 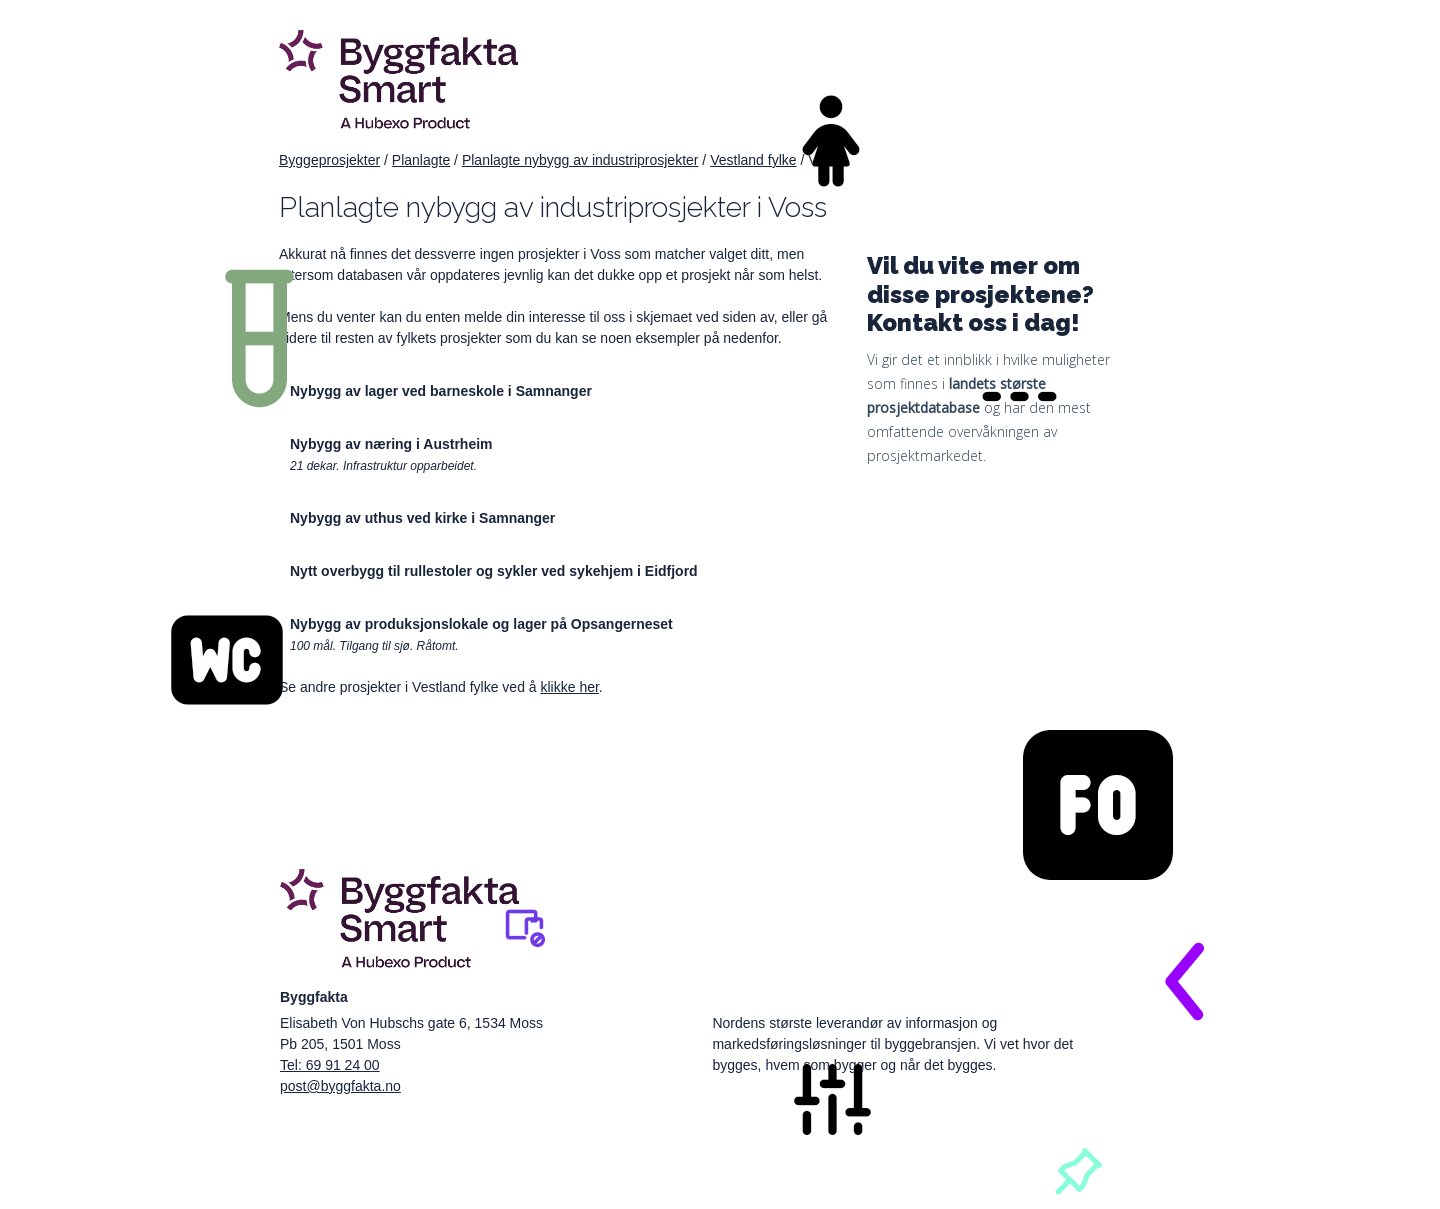 I want to click on adjust settings or preferences, so click(x=832, y=1099).